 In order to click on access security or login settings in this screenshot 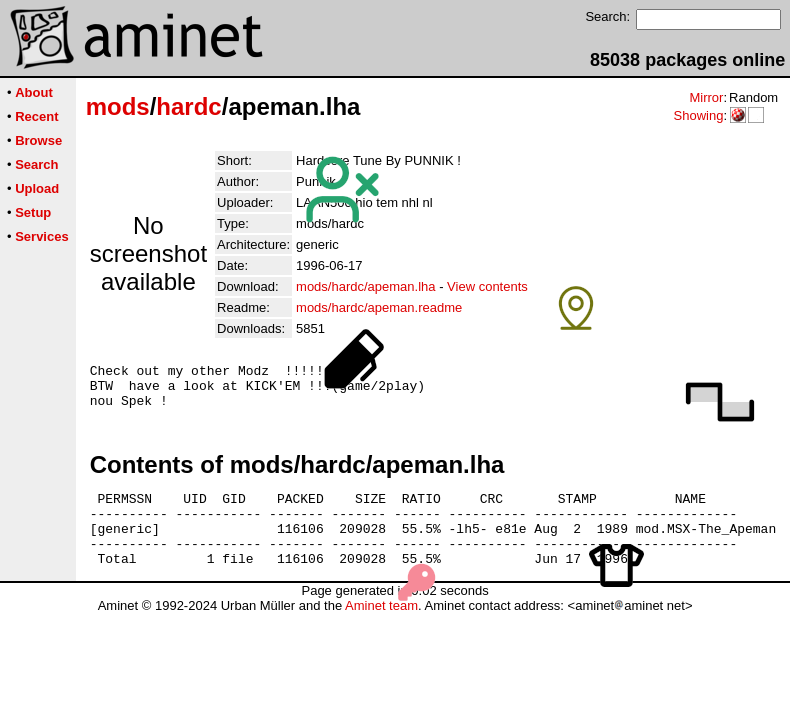, I will do `click(416, 583)`.